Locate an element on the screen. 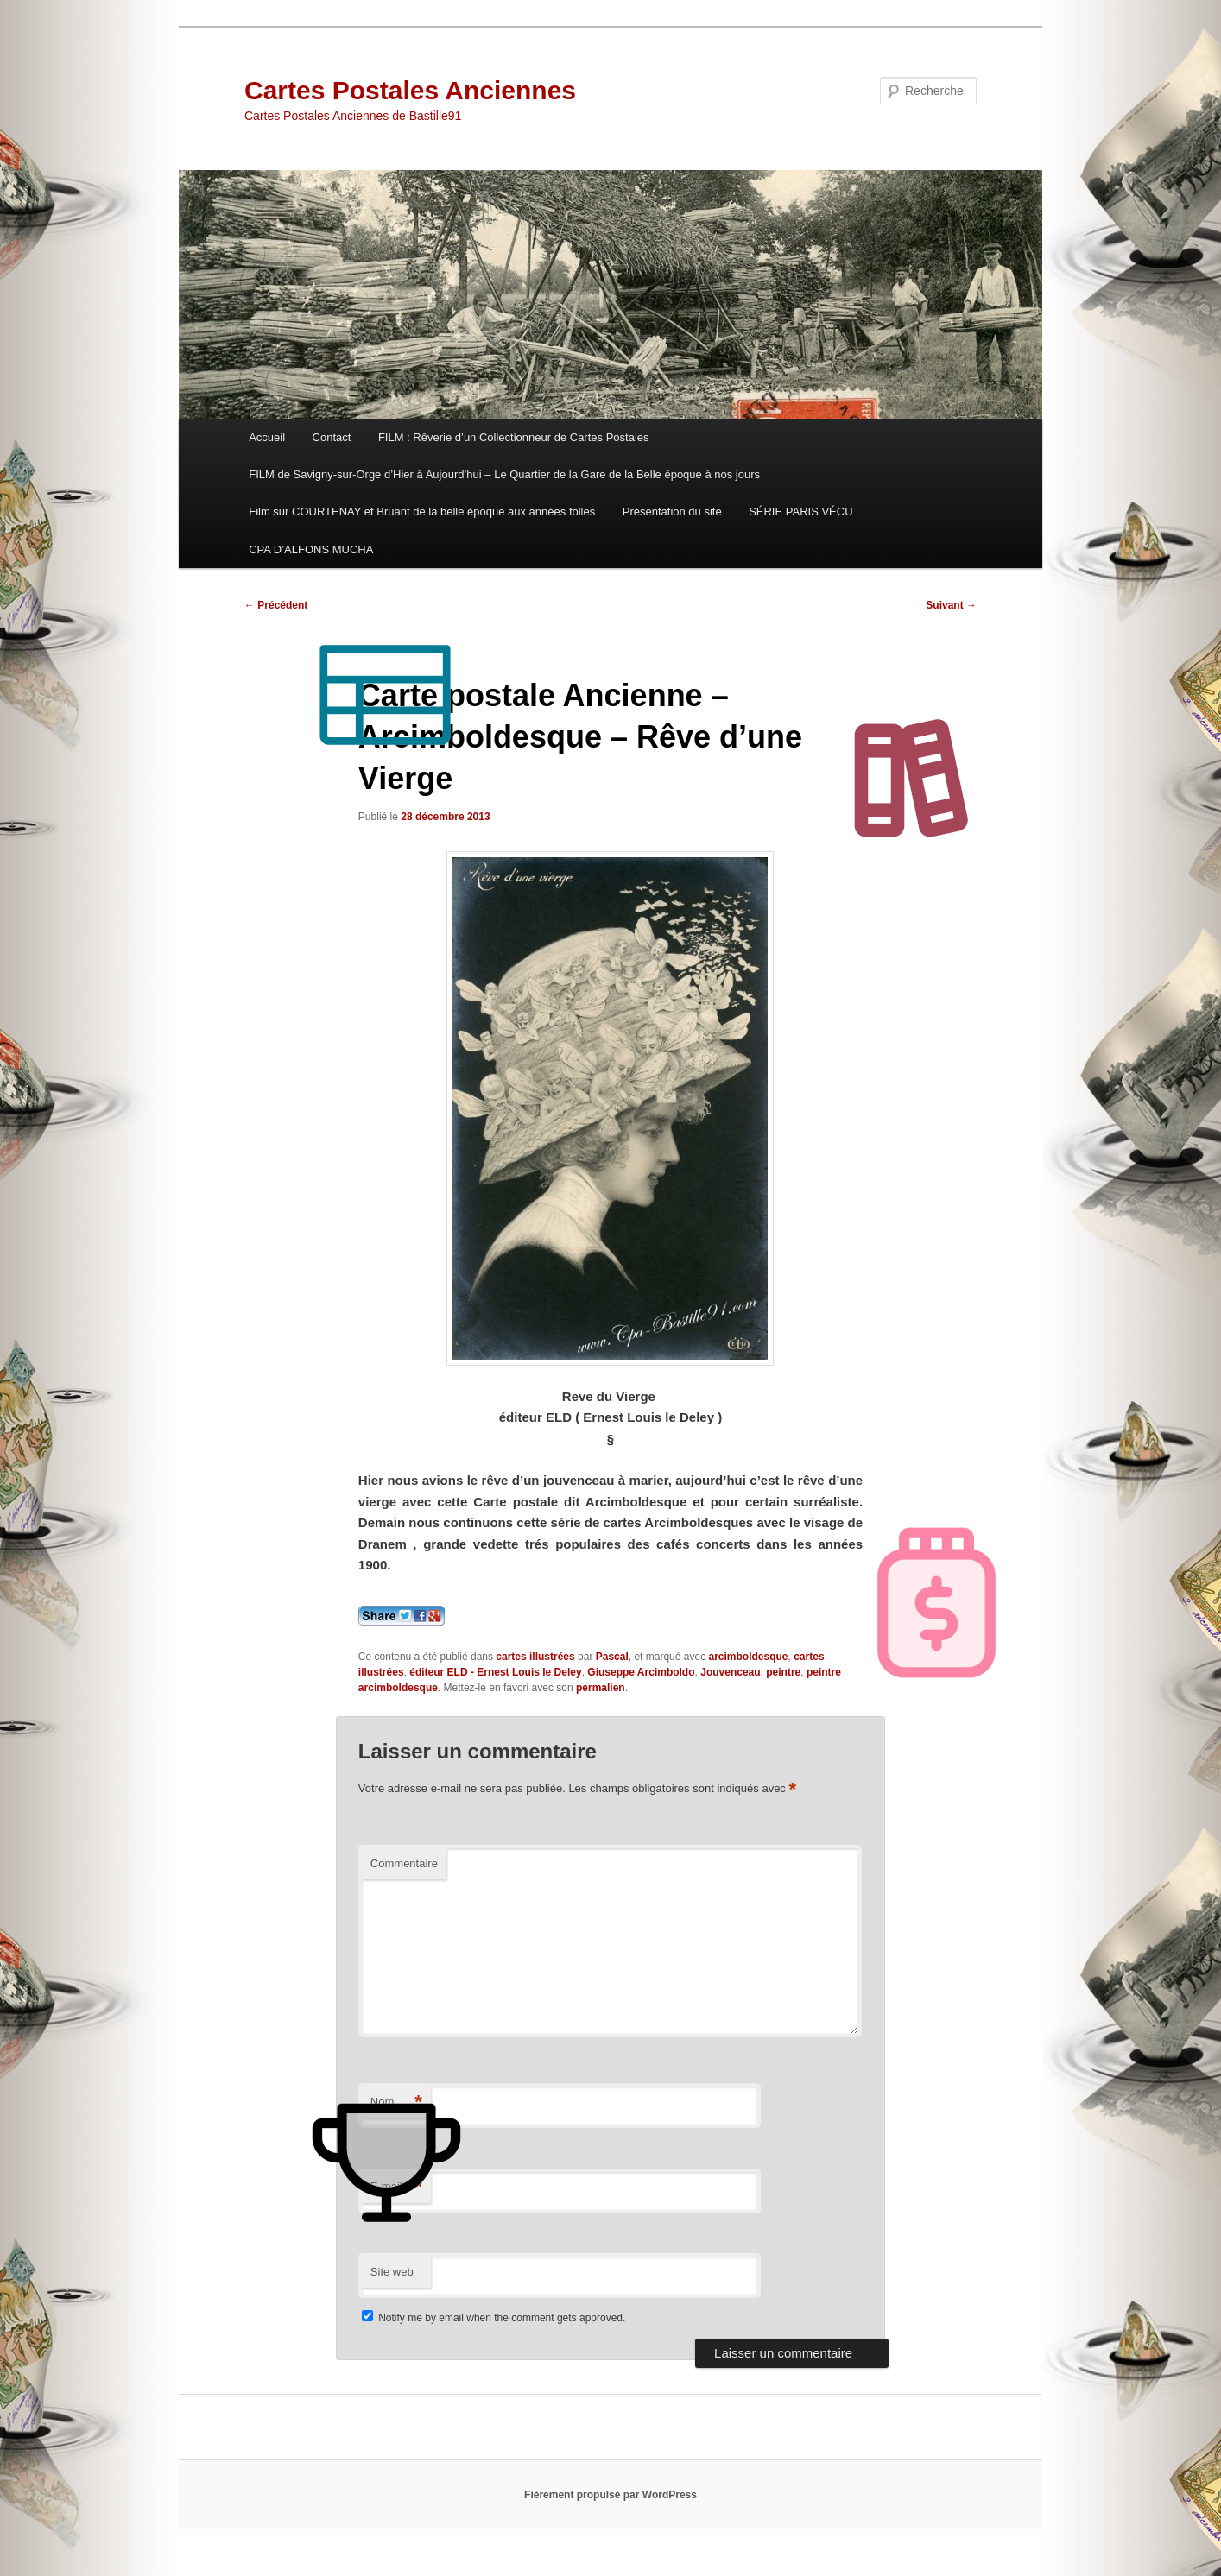 The image size is (1221, 2576). view achievements or awards is located at coordinates (386, 2157).